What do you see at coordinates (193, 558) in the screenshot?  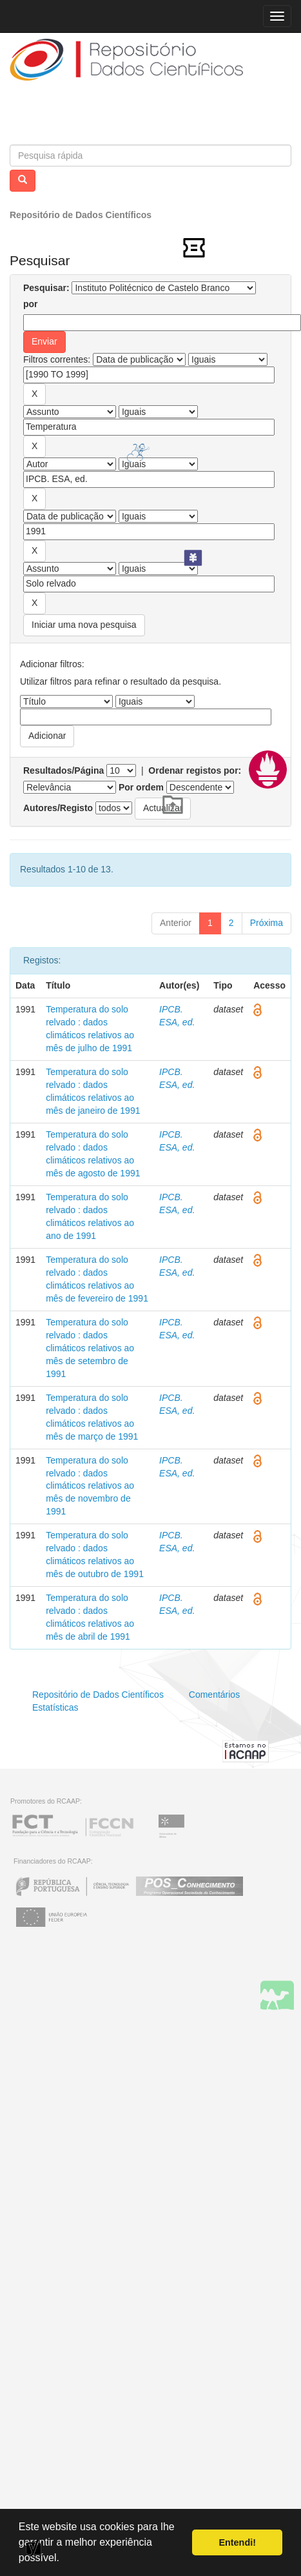 I see `access chinese yuan payment options` at bounding box center [193, 558].